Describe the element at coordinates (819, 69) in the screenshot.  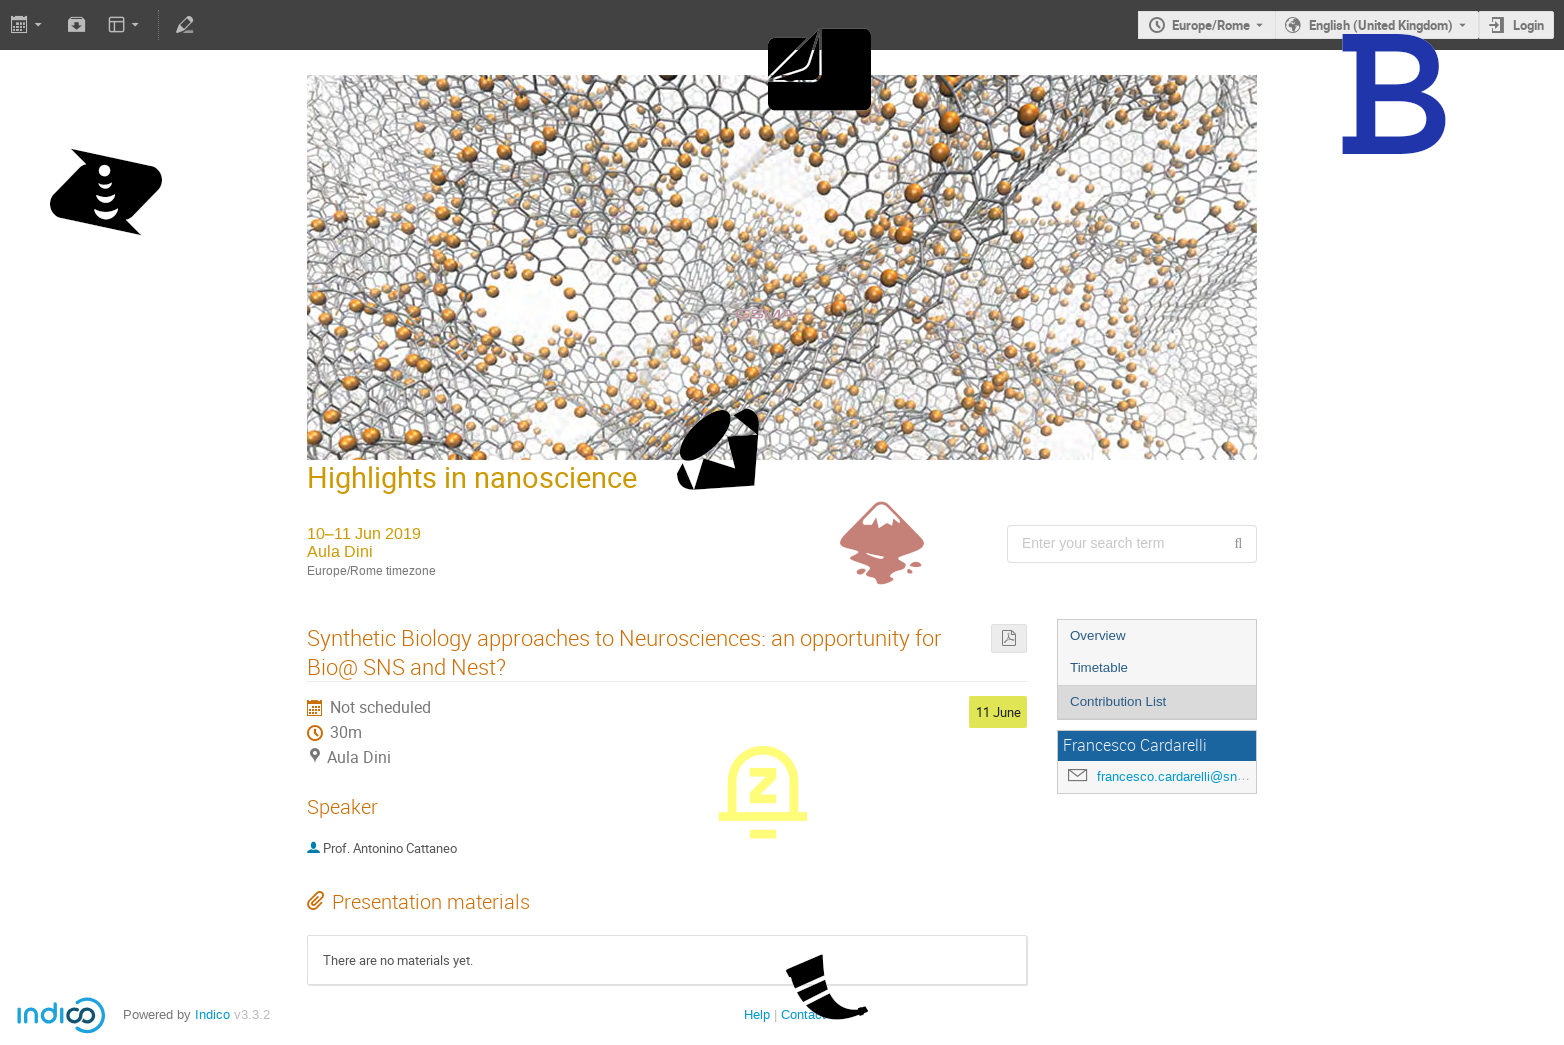
I see `open the Files app` at that location.